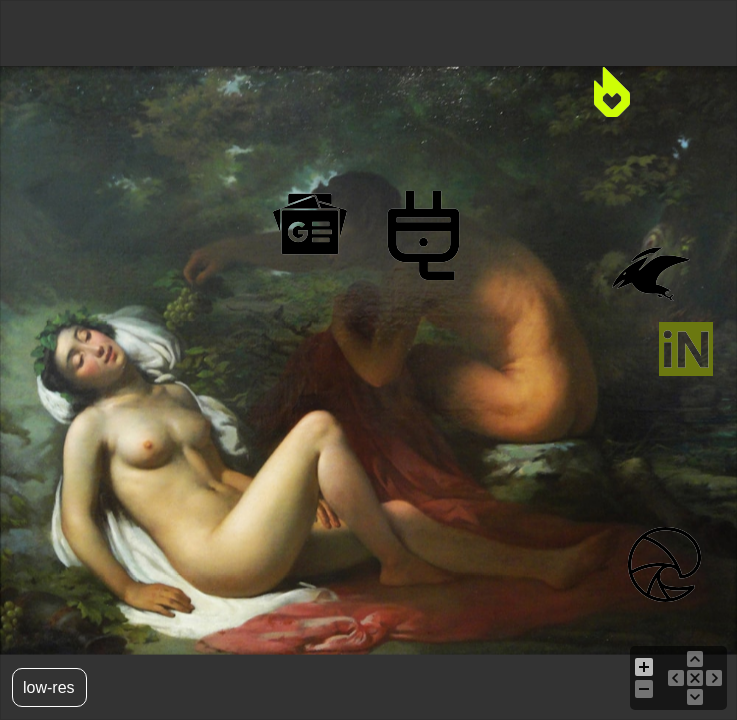 The height and width of the screenshot is (720, 737). I want to click on connect to a power source, so click(423, 235).